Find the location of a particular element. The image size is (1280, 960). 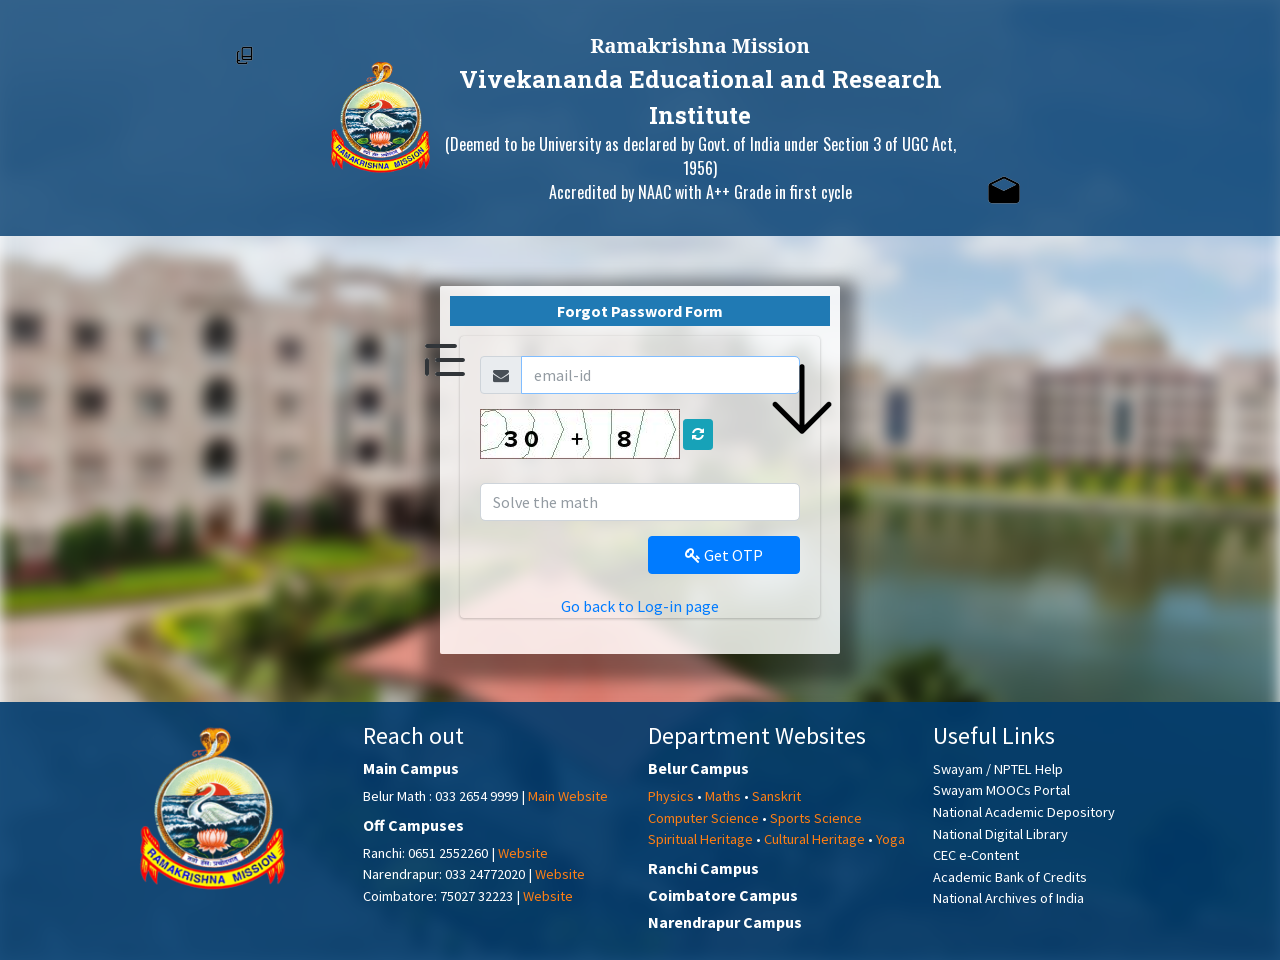

insert a block quote is located at coordinates (445, 360).